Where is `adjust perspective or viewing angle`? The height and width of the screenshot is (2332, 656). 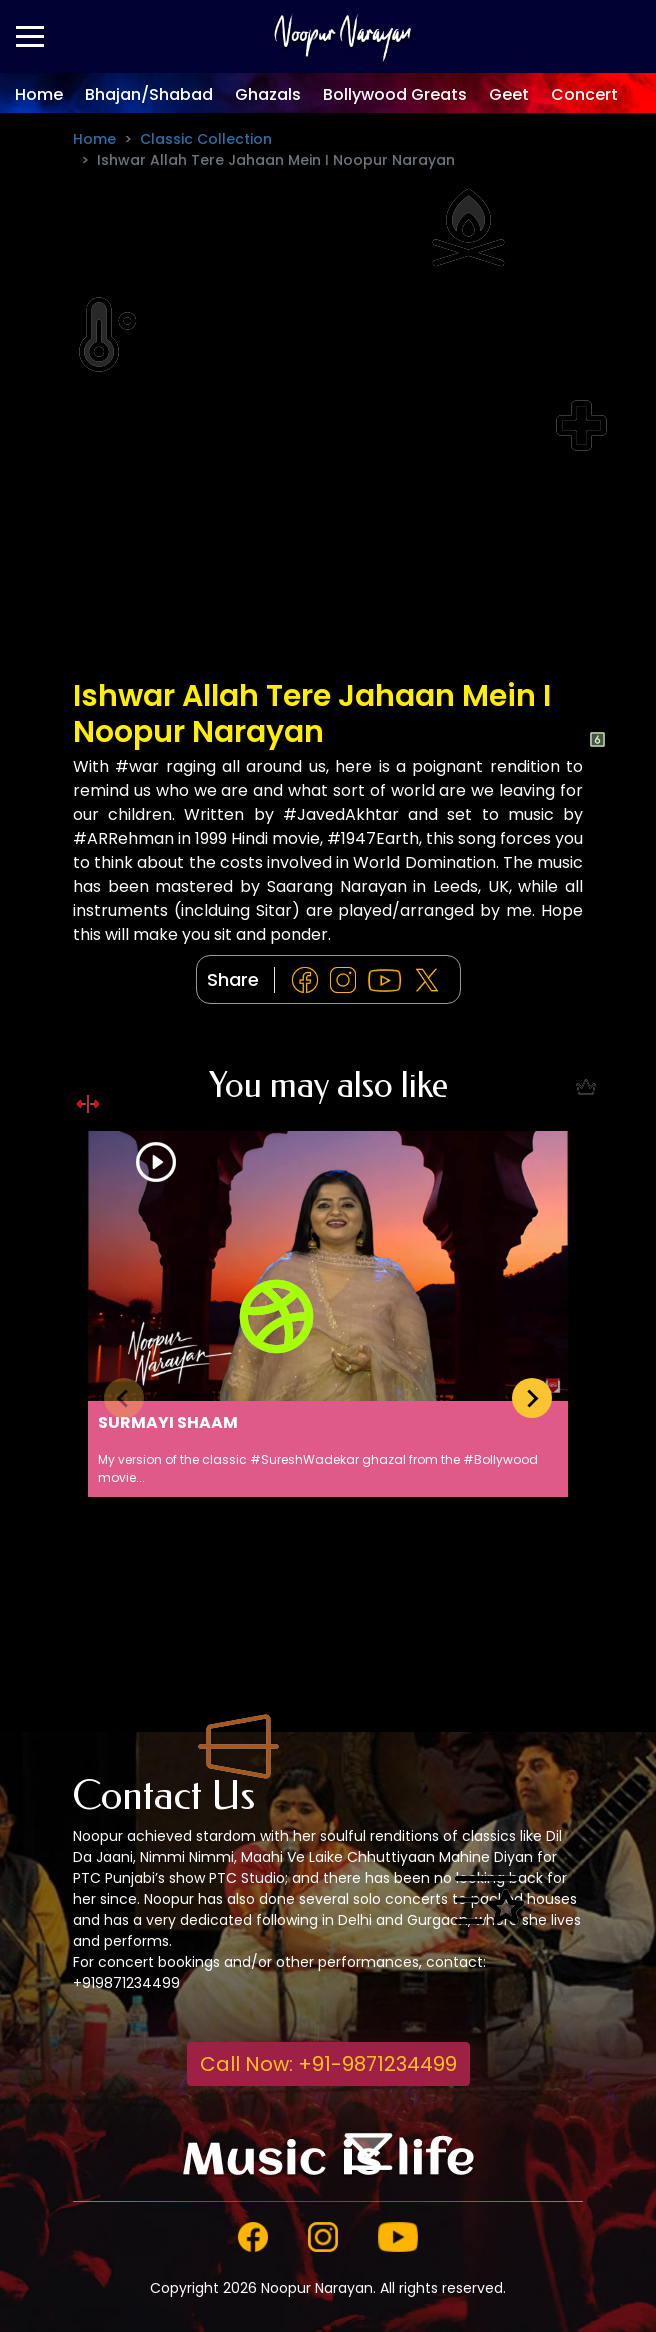 adjust perspective or viewing angle is located at coordinates (238, 1746).